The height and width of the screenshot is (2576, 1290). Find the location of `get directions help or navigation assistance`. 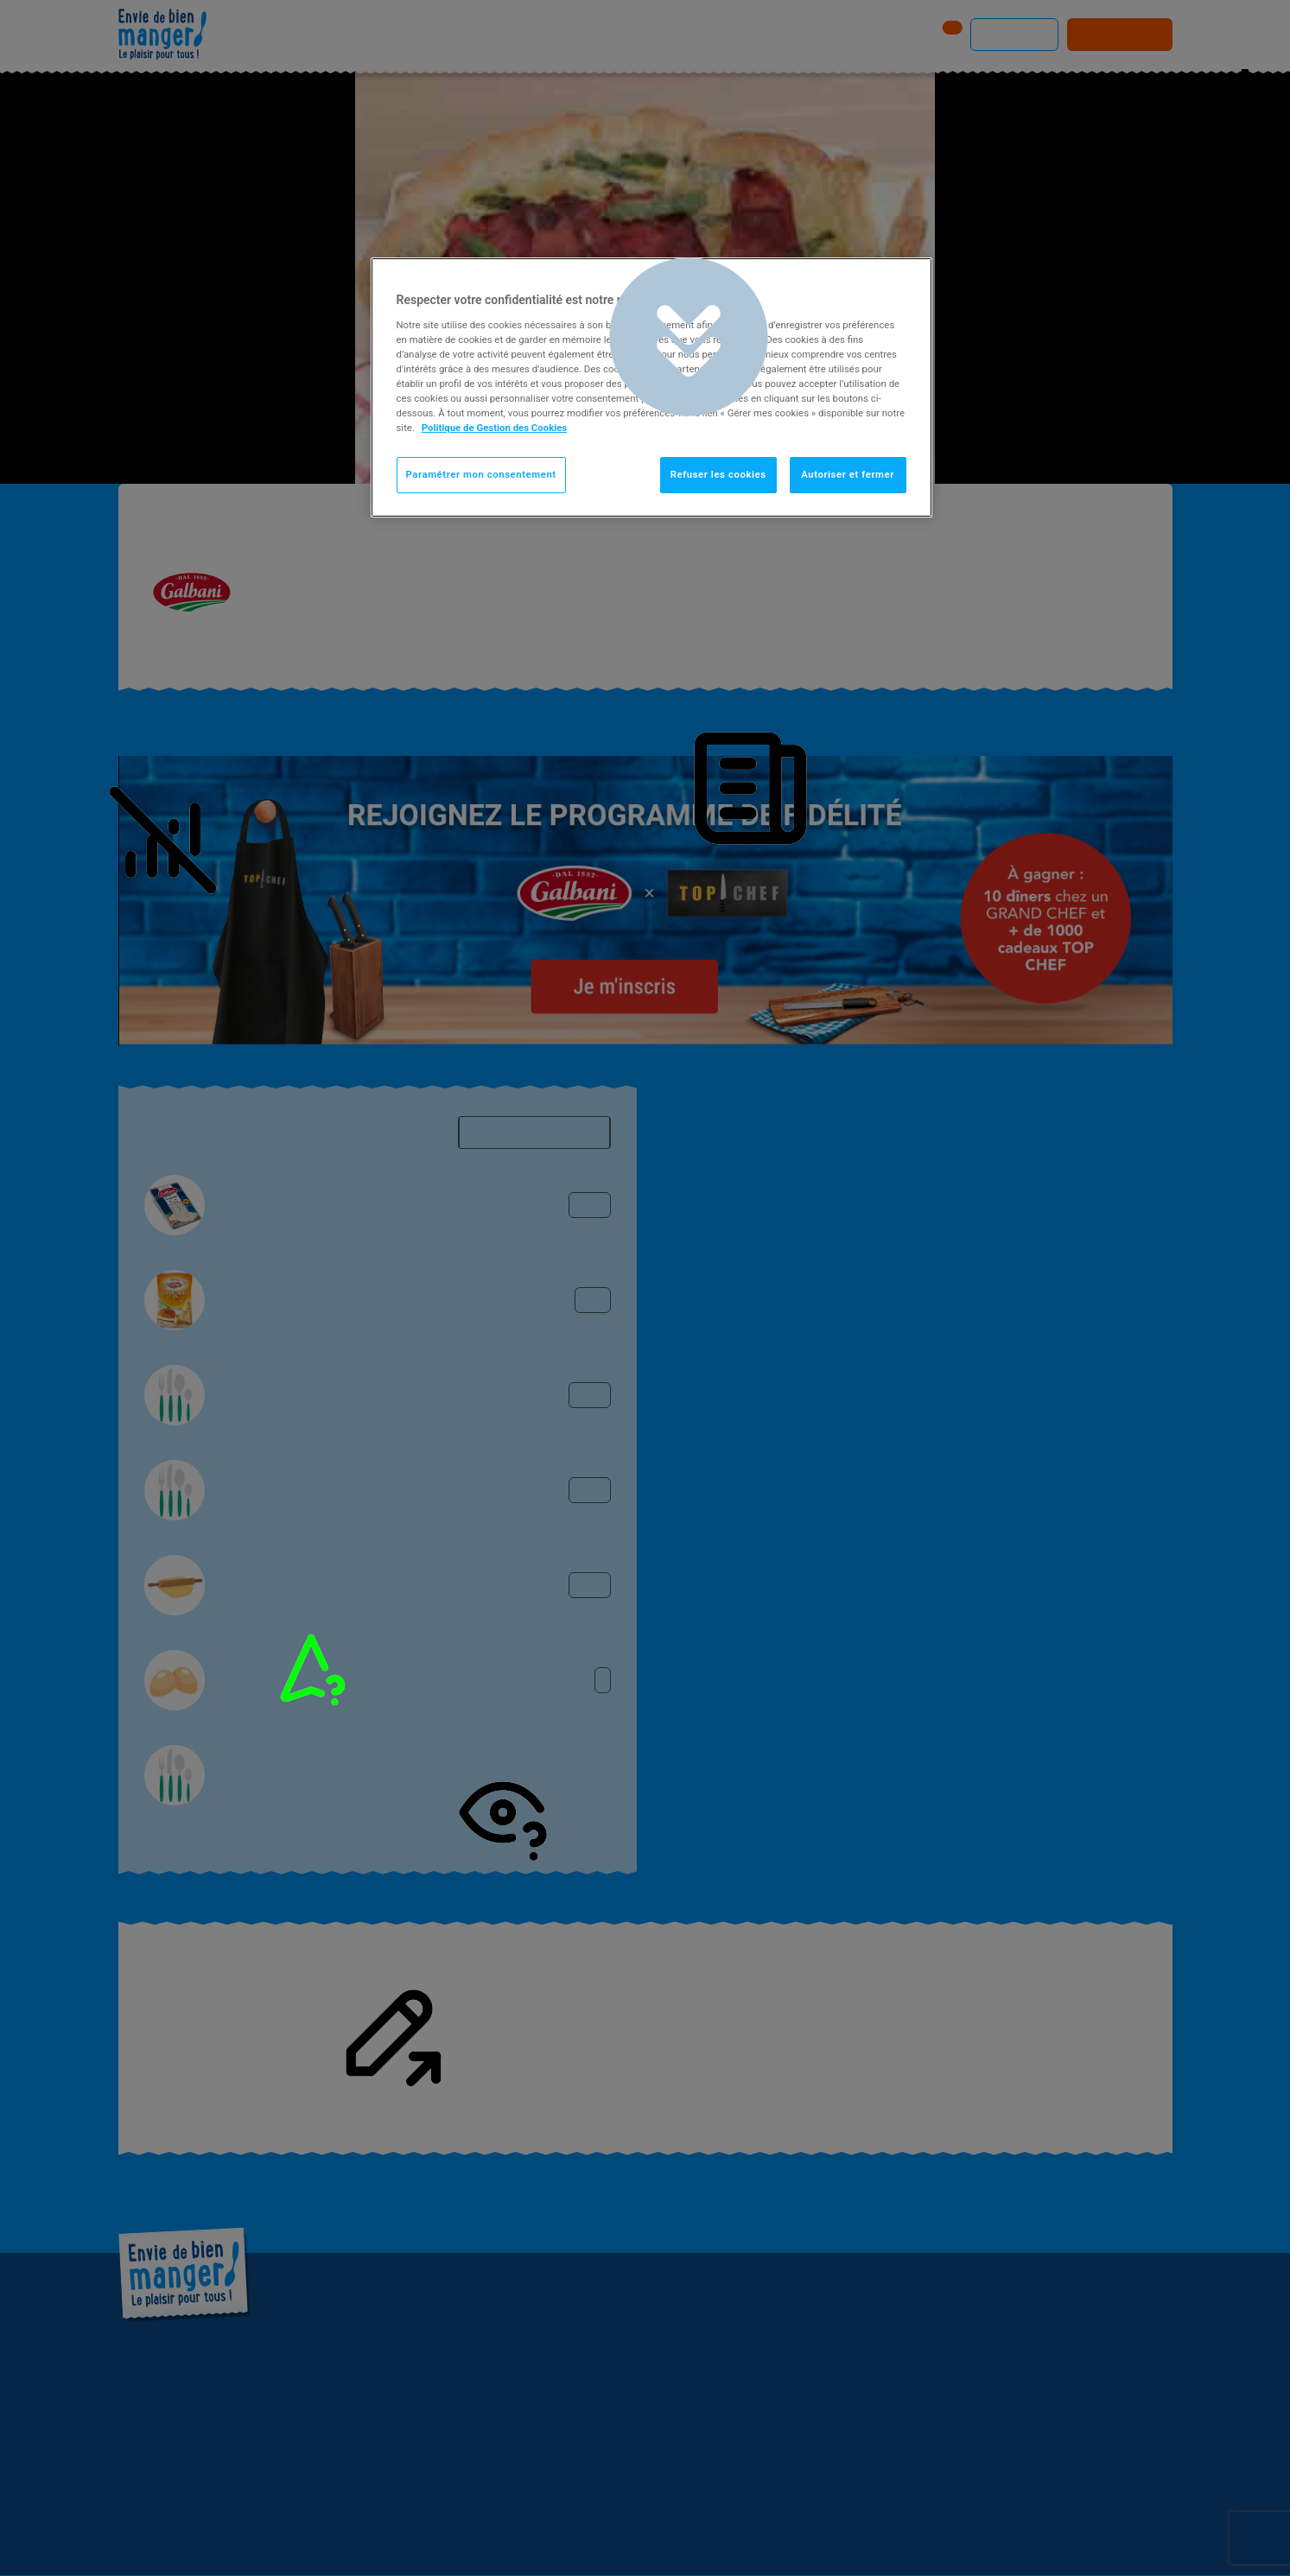

get directions help or navigation assistance is located at coordinates (311, 1668).